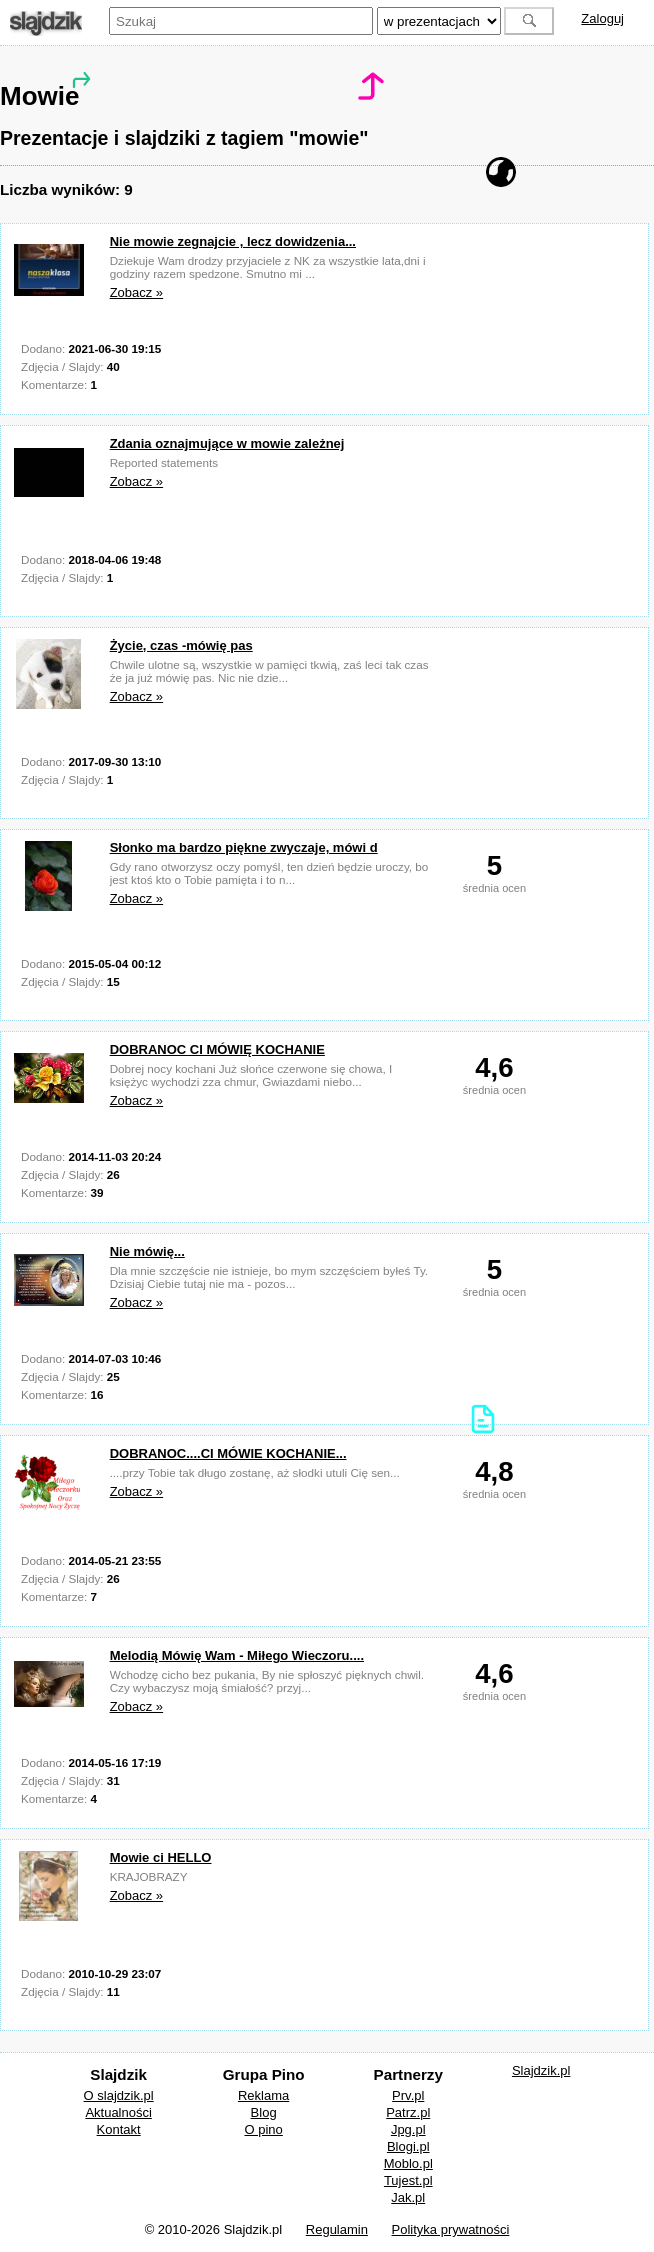 This screenshot has width=654, height=2252. Describe the element at coordinates (371, 87) in the screenshot. I see `navigate forward and up in a hierarchy` at that location.